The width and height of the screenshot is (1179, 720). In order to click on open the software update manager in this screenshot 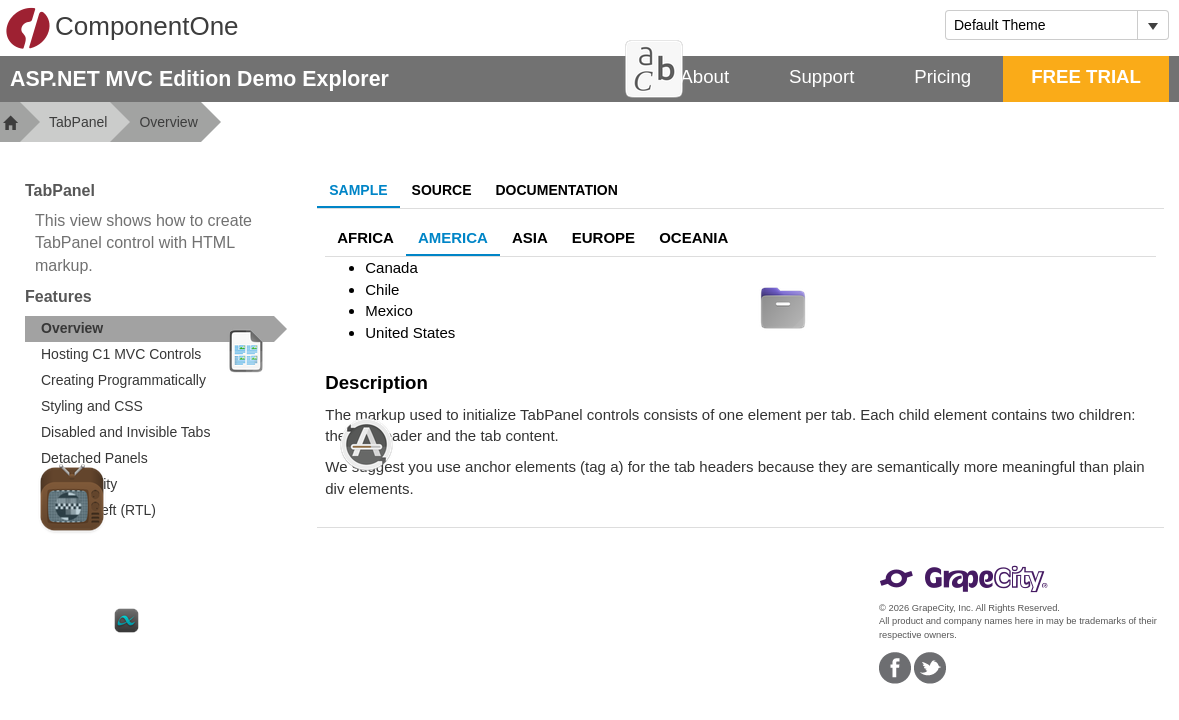, I will do `click(366, 444)`.